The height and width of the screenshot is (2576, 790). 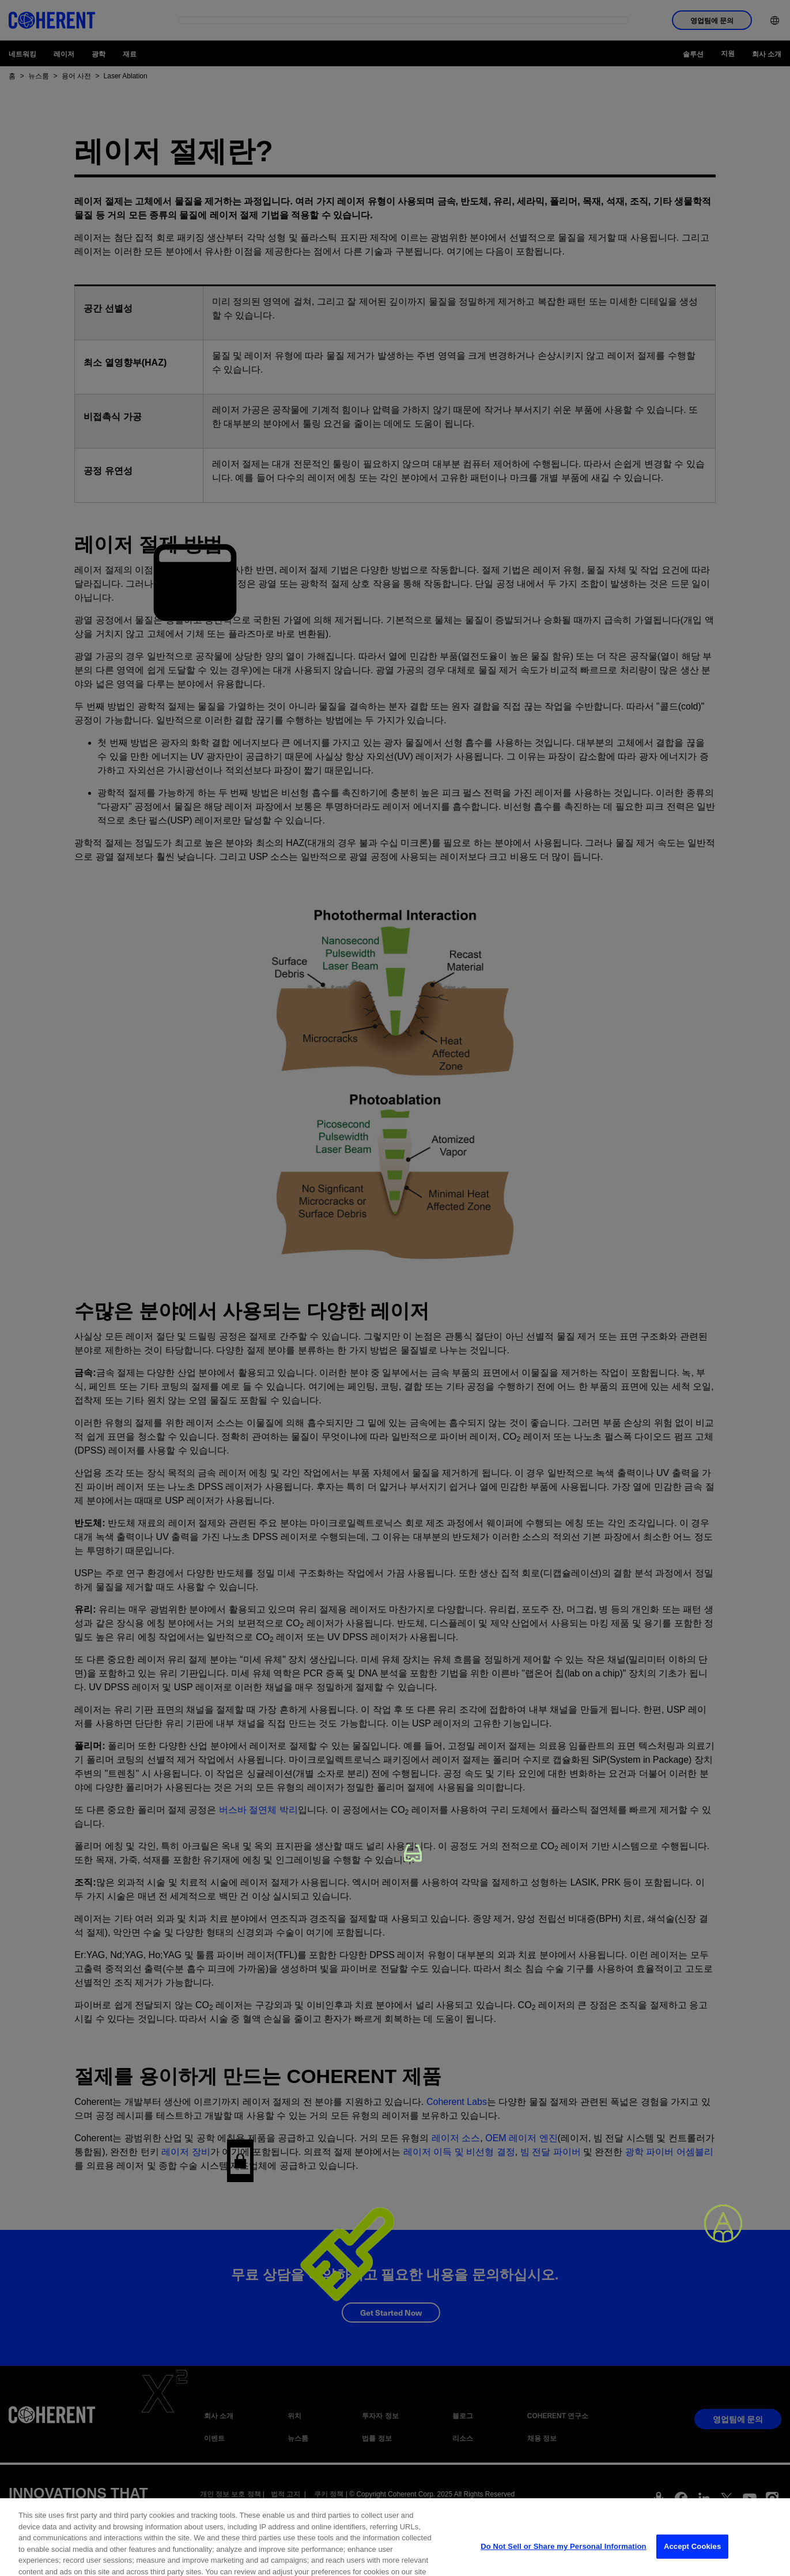 I want to click on access painting or drawing tools, so click(x=349, y=2252).